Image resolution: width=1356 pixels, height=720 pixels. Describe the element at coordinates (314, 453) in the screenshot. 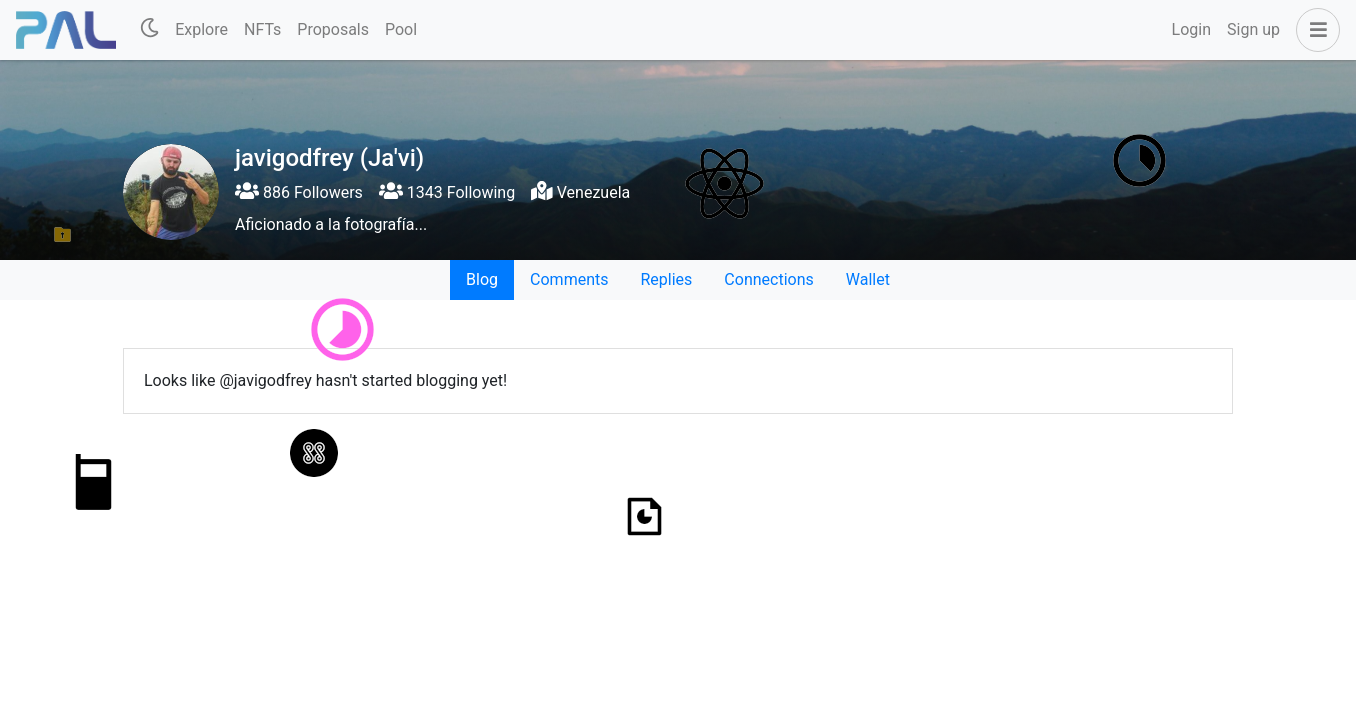

I see `open the StyleShare app` at that location.